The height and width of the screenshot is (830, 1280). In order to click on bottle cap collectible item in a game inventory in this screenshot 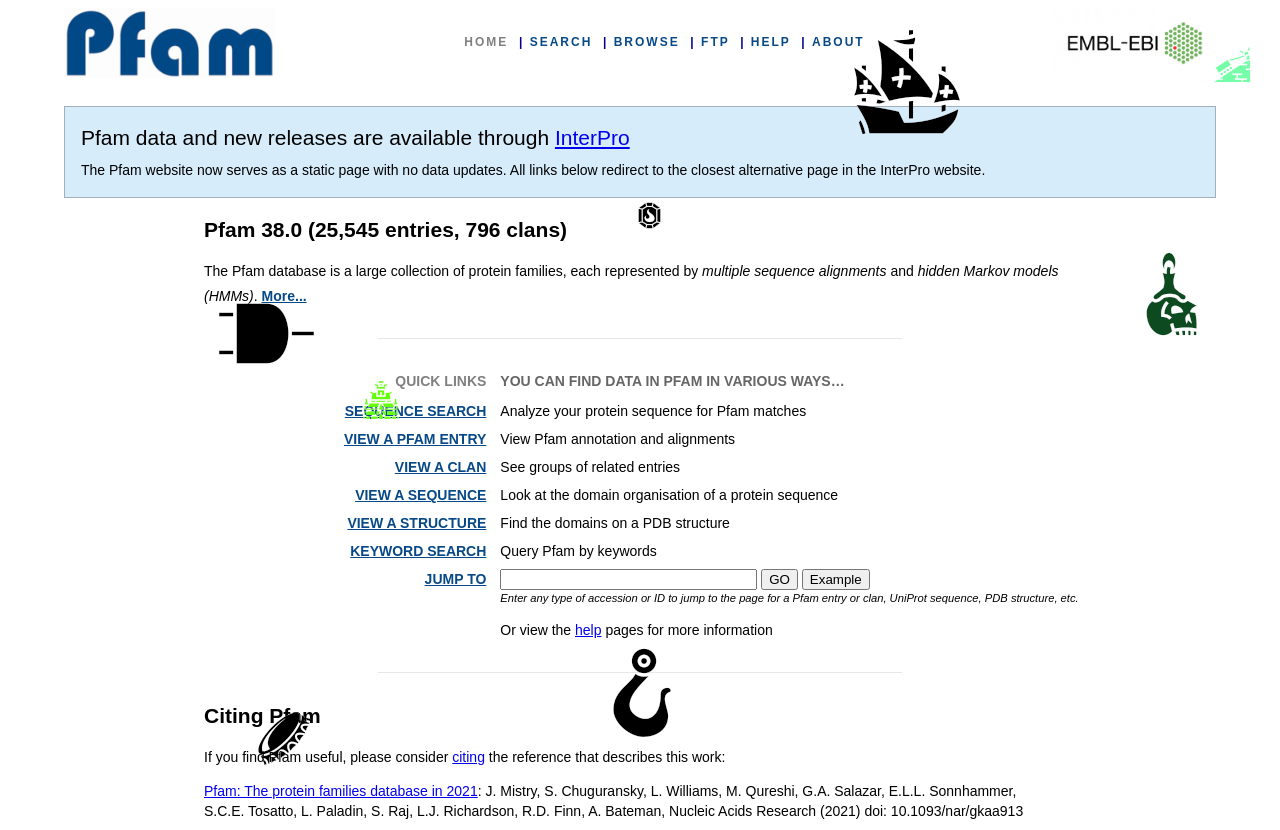, I will do `click(284, 738)`.